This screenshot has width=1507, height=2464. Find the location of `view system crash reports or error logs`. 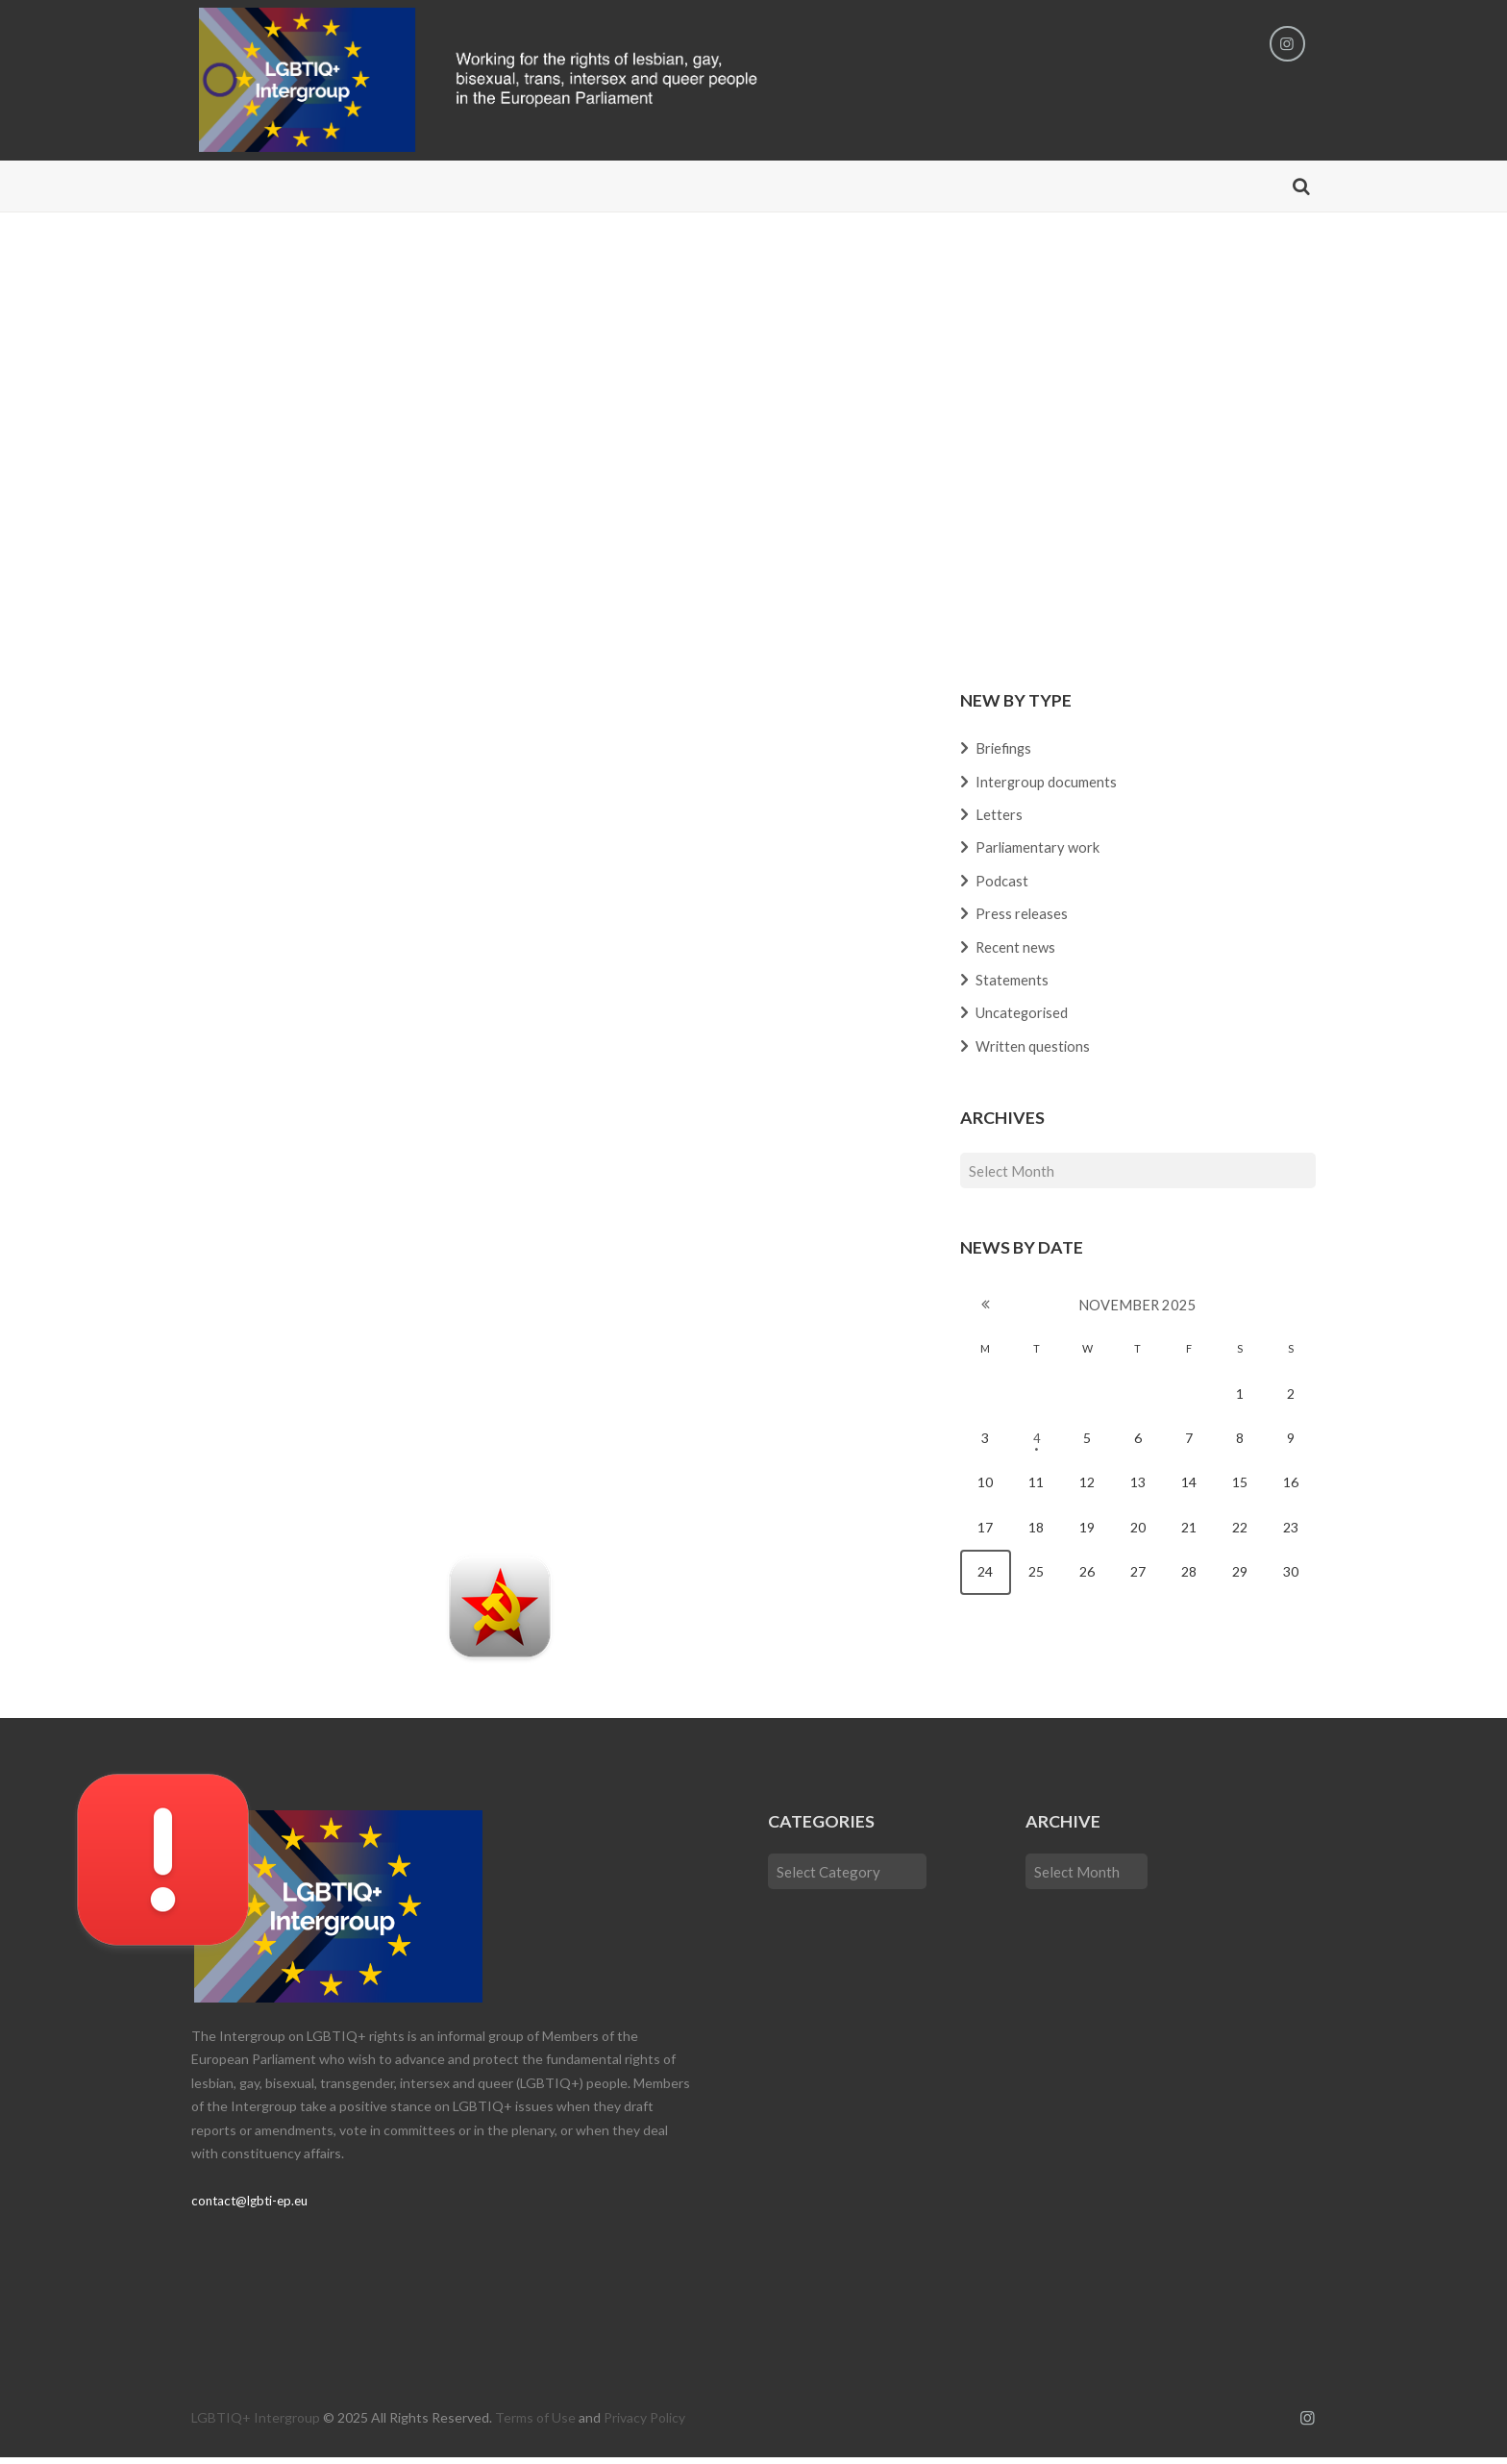

view system crash reports or error logs is located at coordinates (162, 1859).